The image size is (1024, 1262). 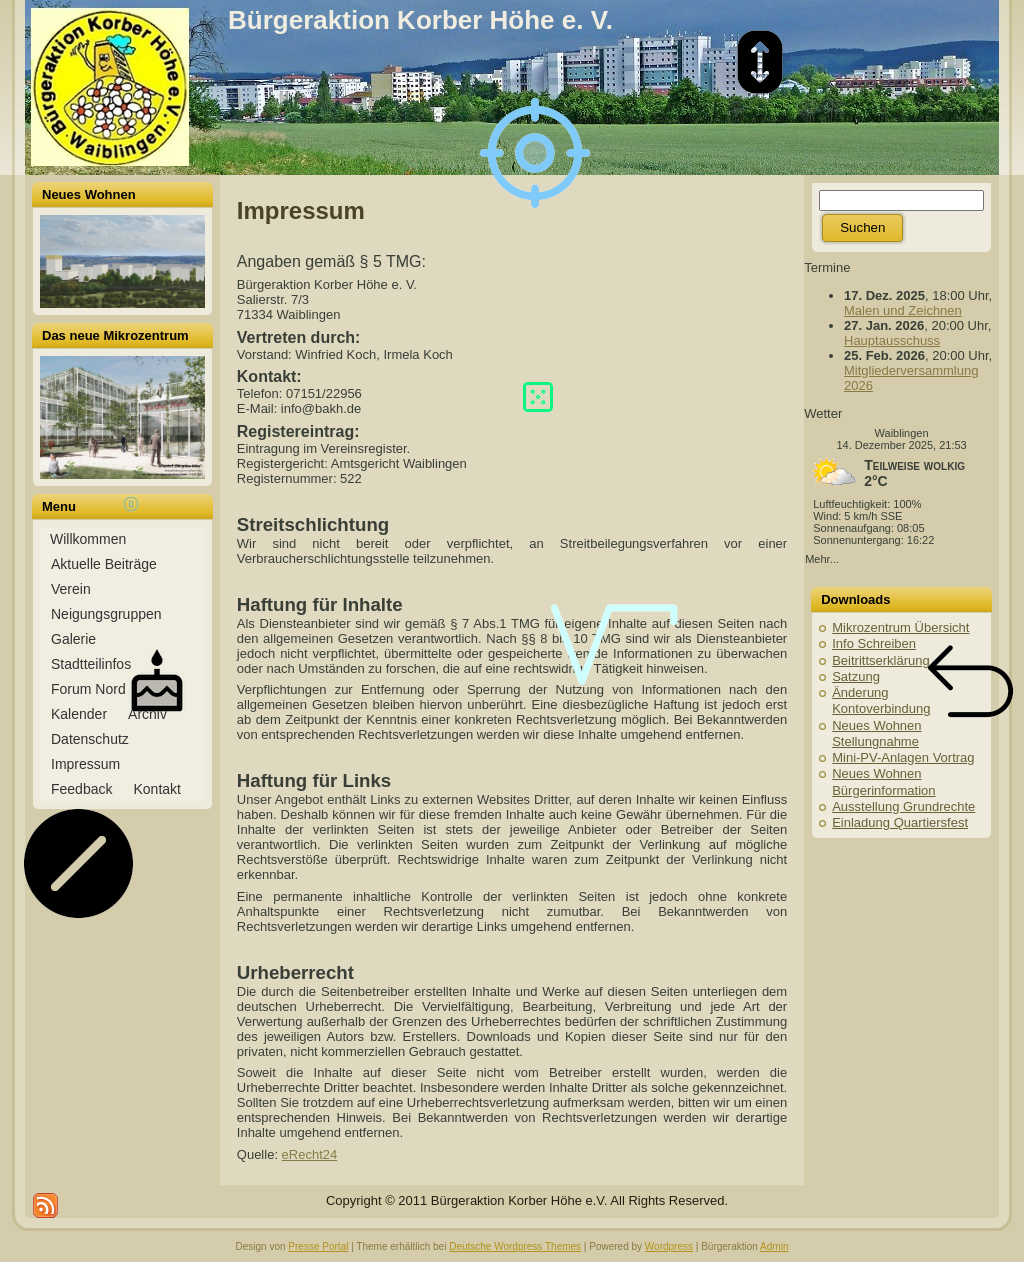 What do you see at coordinates (609, 635) in the screenshot?
I see `calculate square root` at bounding box center [609, 635].